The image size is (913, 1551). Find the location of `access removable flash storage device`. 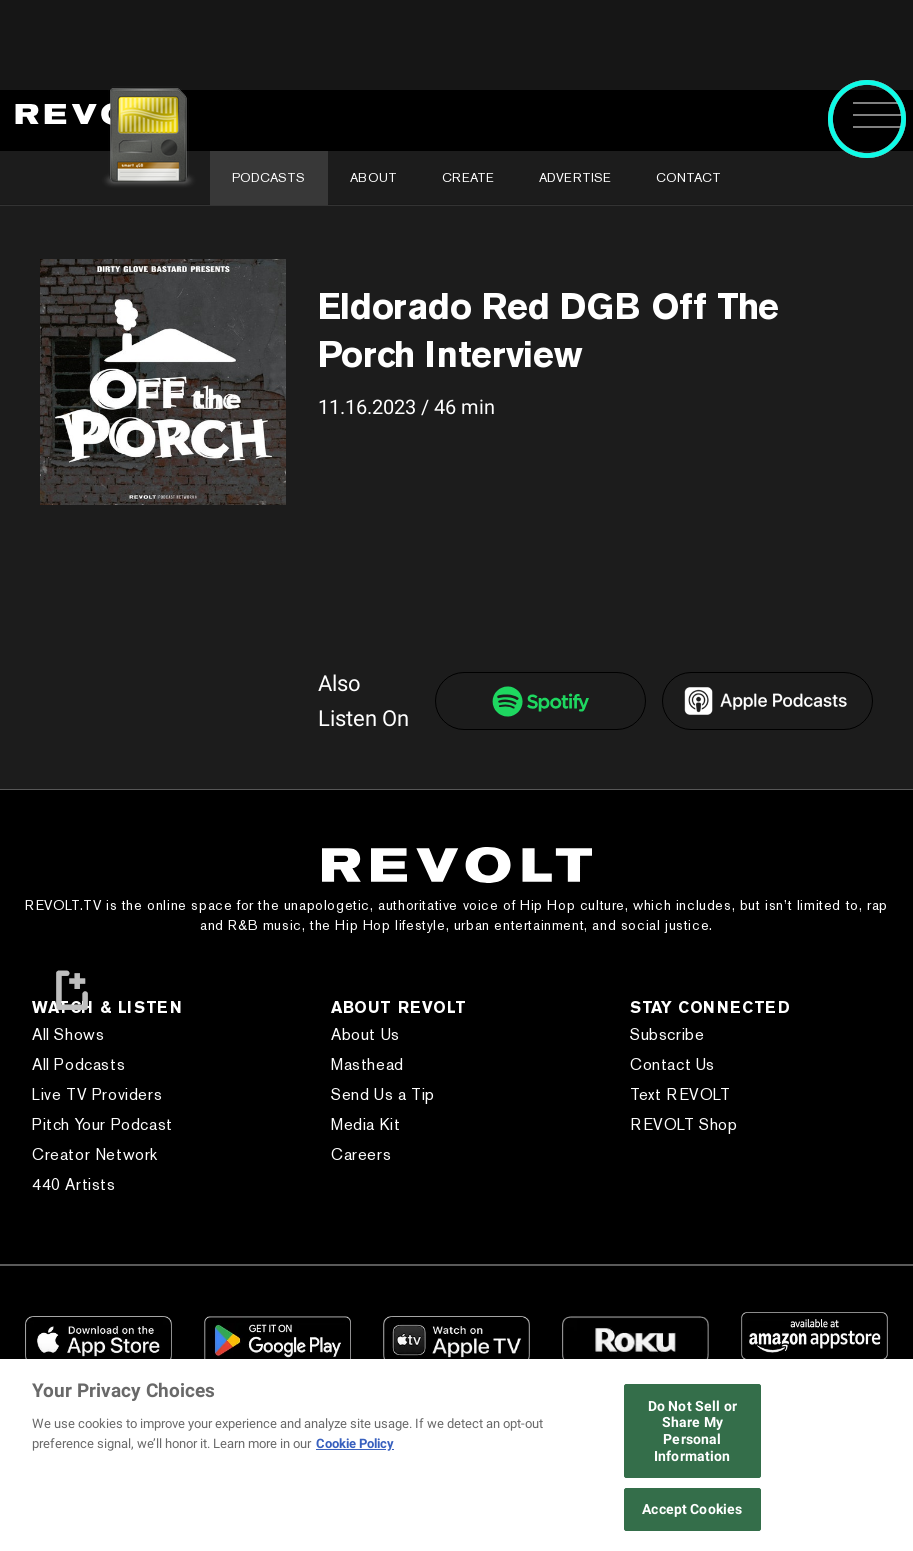

access removable flash storage device is located at coordinates (147, 137).